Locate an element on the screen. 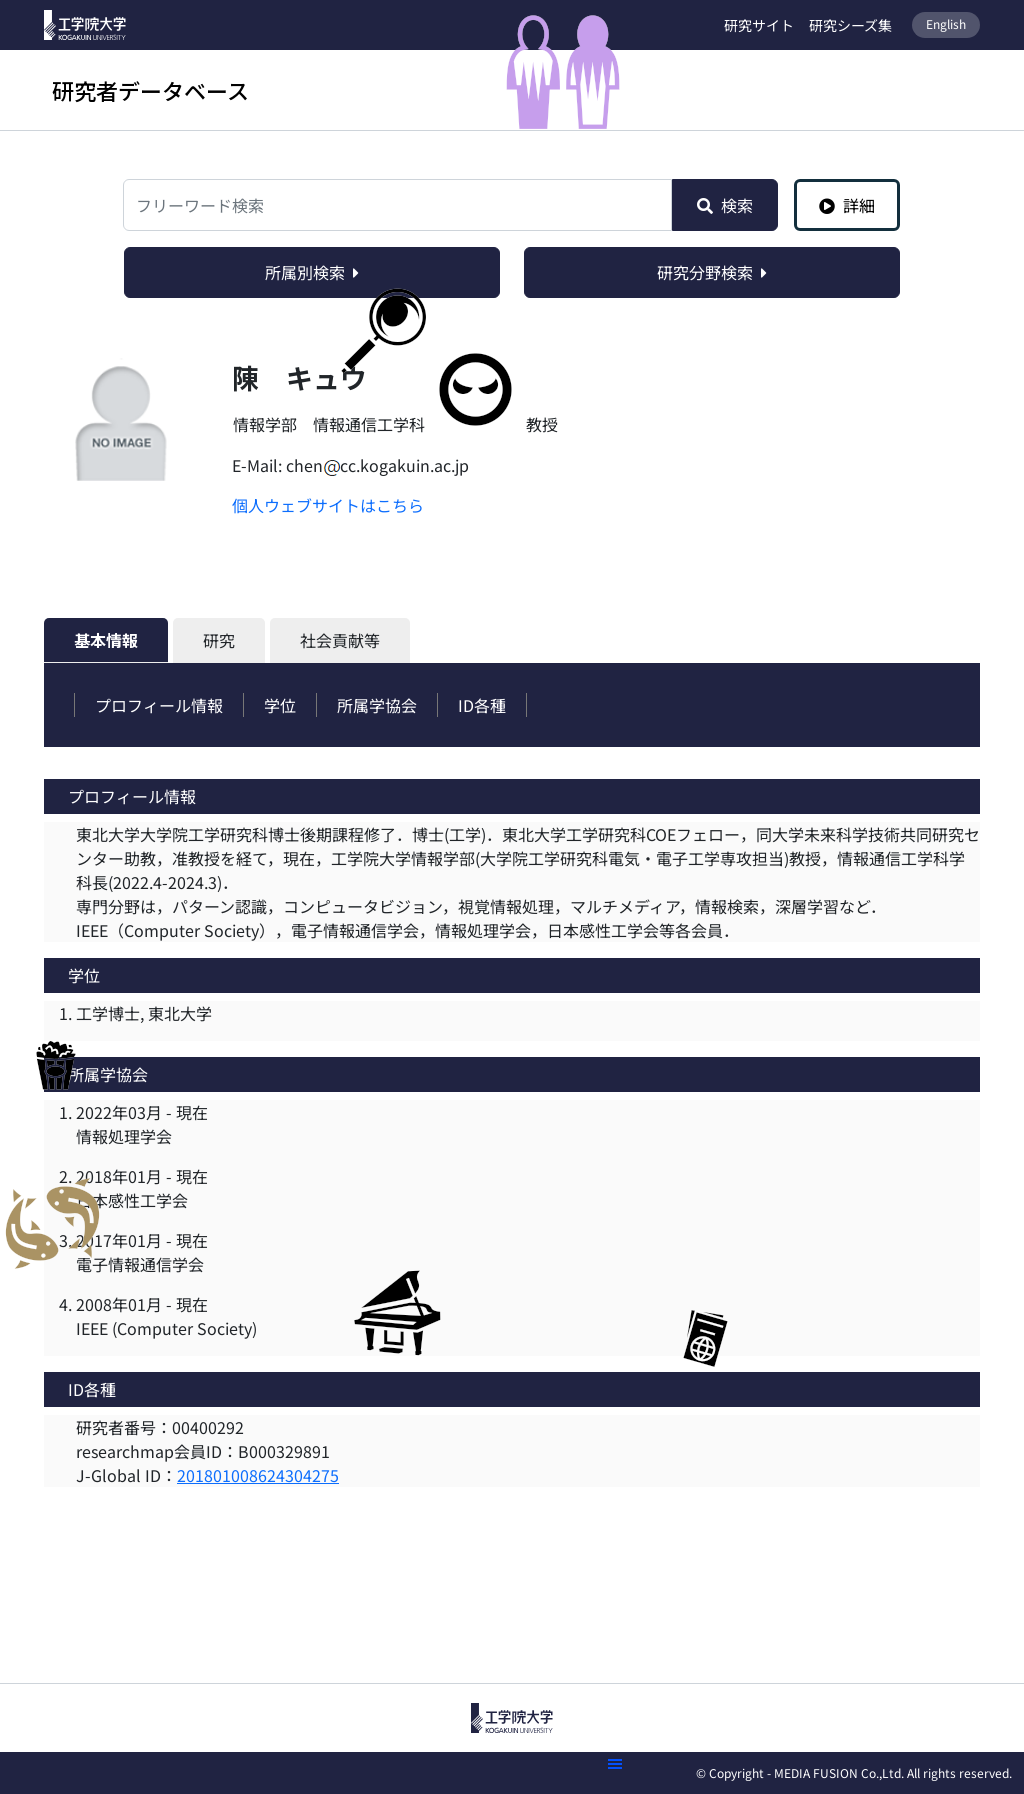  browse movies or entertainment content is located at coordinates (55, 1065).